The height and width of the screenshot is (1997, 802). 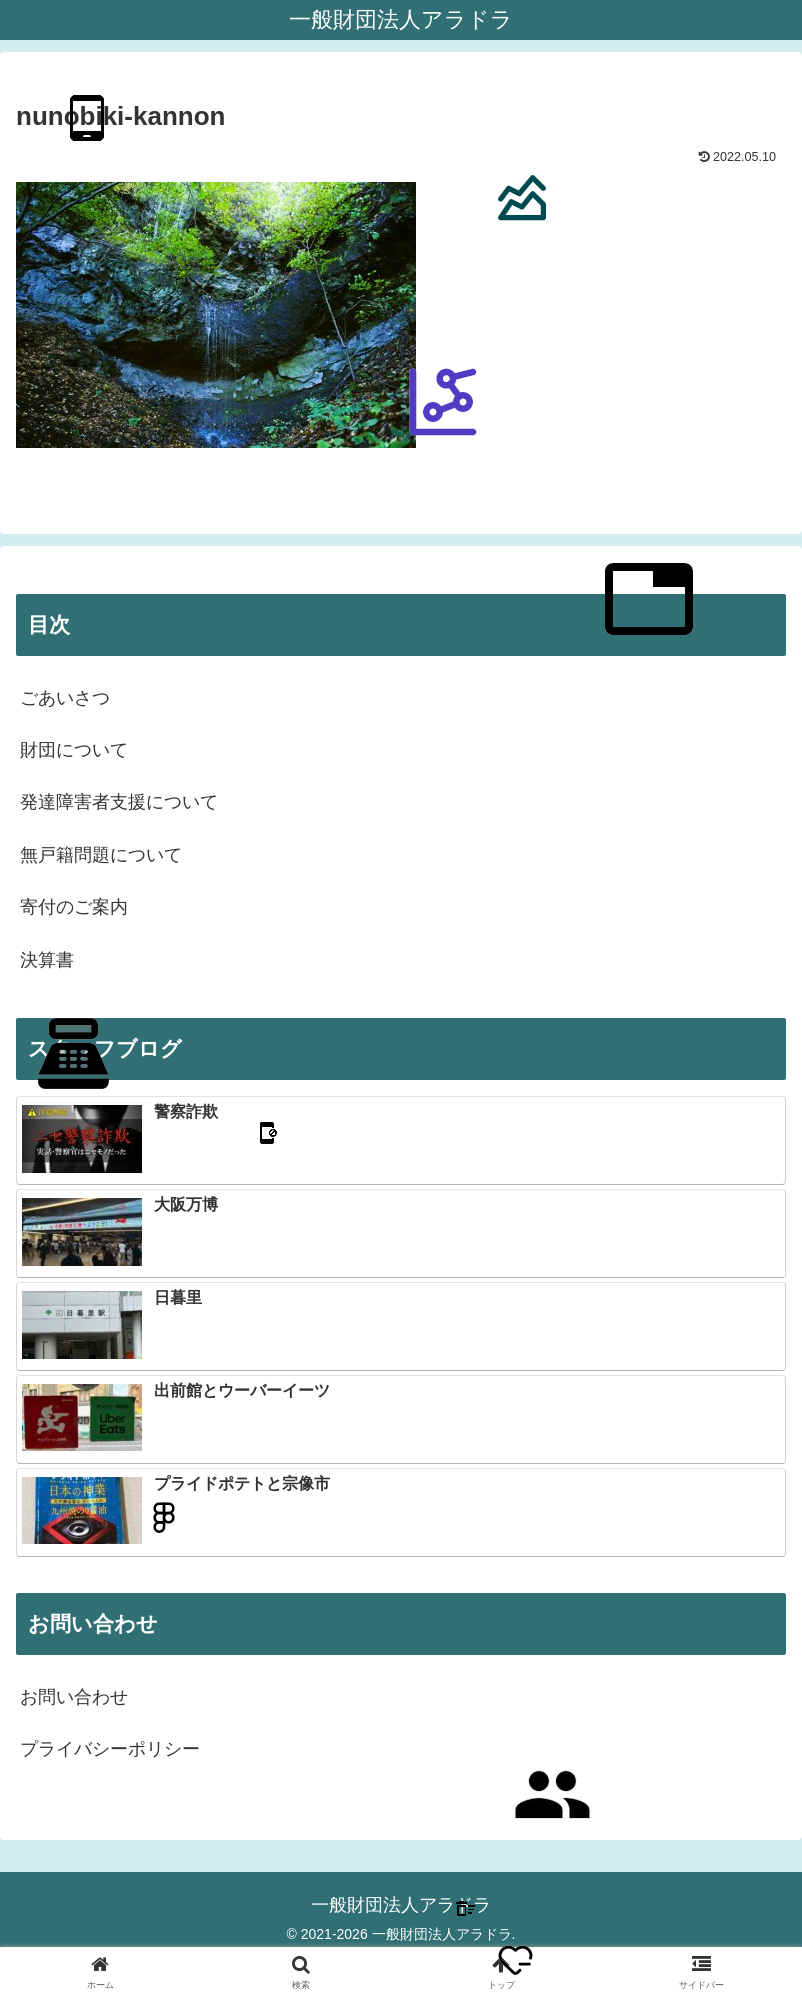 What do you see at coordinates (443, 402) in the screenshot?
I see `view scatter plot data visualization` at bounding box center [443, 402].